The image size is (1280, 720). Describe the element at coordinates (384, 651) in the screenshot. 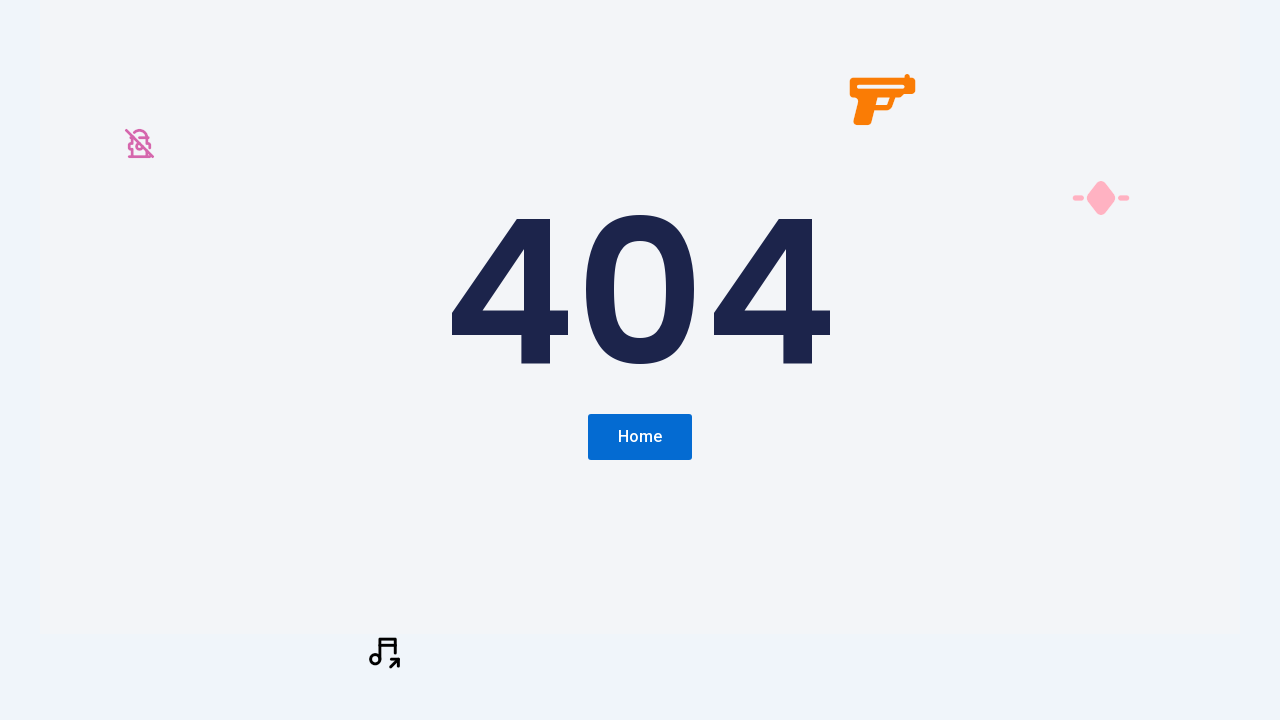

I see `share a song or audio file` at that location.